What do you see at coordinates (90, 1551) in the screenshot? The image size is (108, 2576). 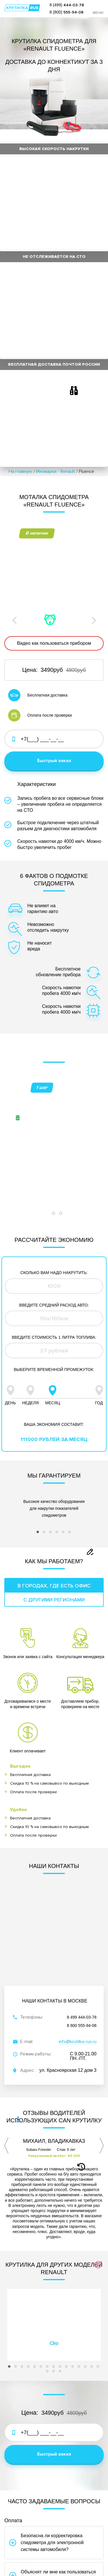 I see `edit completed or saved successfully` at bounding box center [90, 1551].